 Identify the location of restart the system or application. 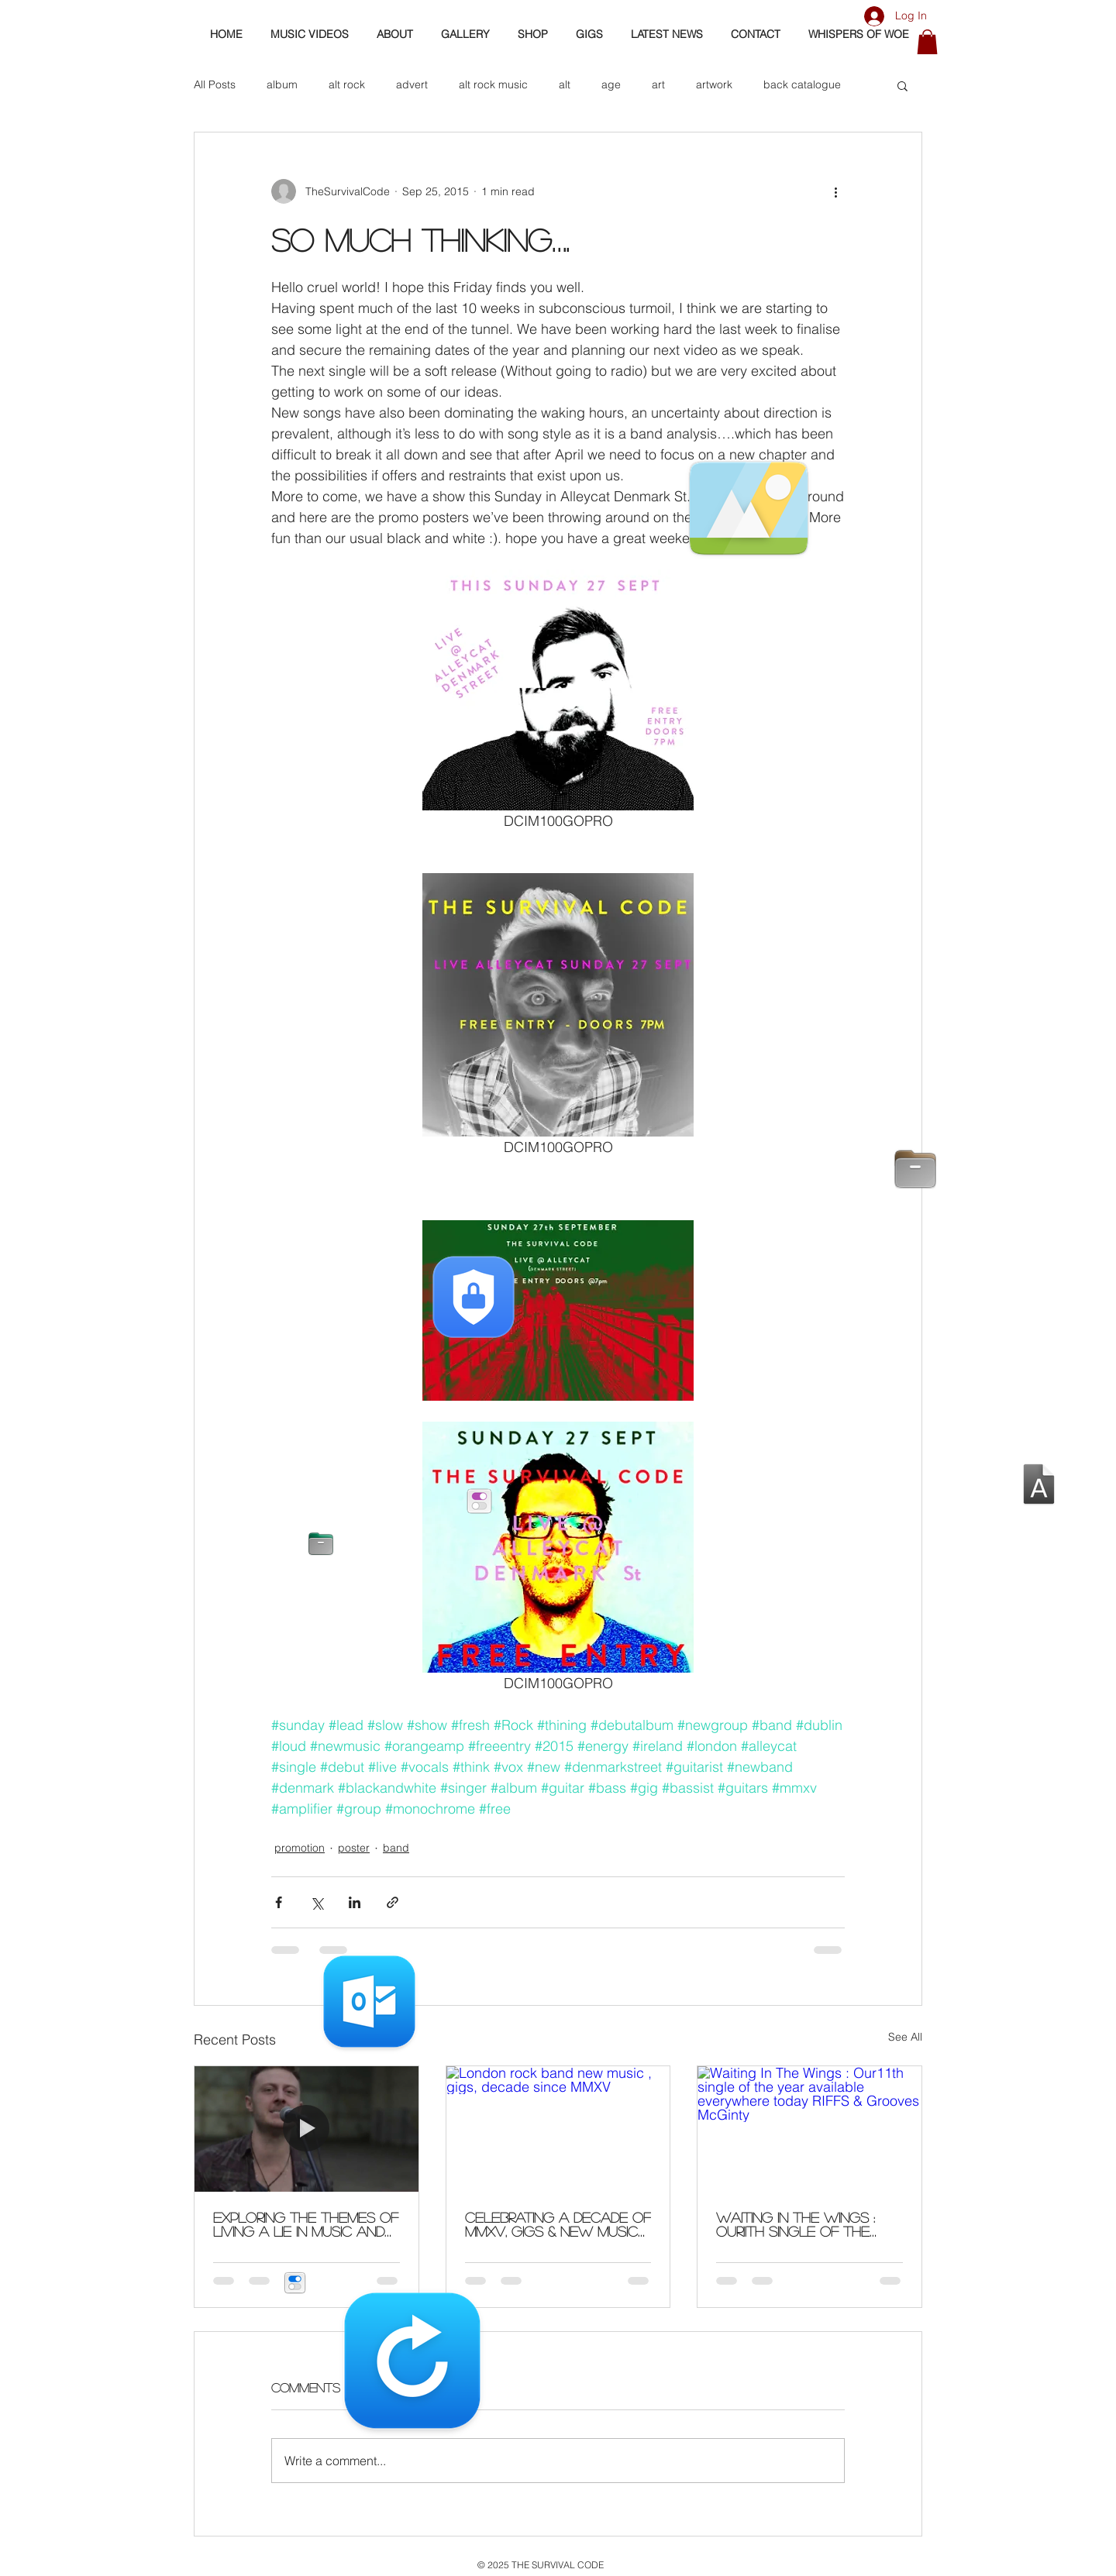
(412, 2361).